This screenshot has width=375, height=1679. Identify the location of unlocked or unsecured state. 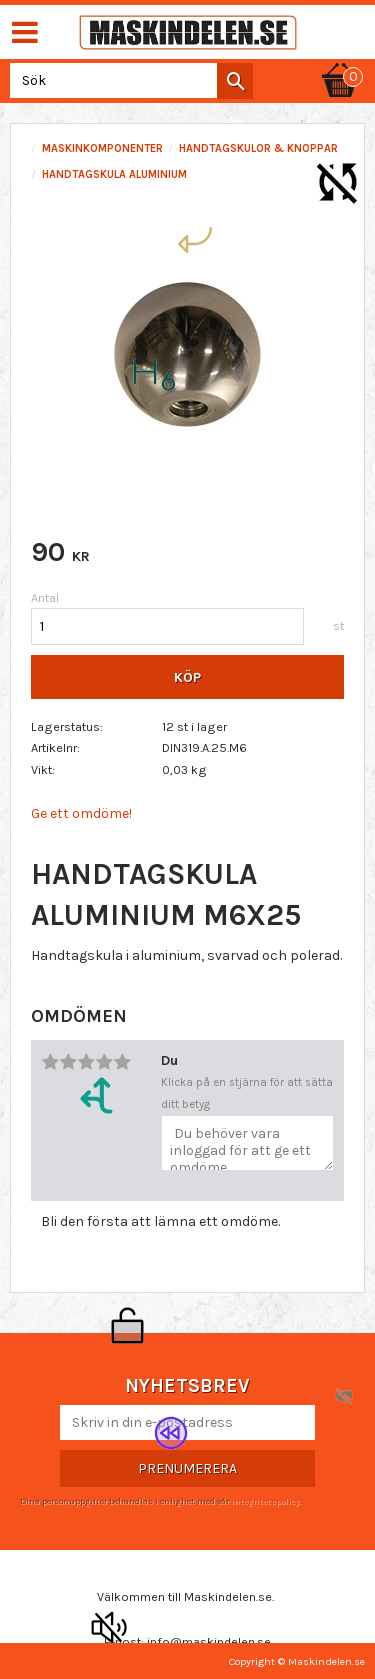
(127, 1327).